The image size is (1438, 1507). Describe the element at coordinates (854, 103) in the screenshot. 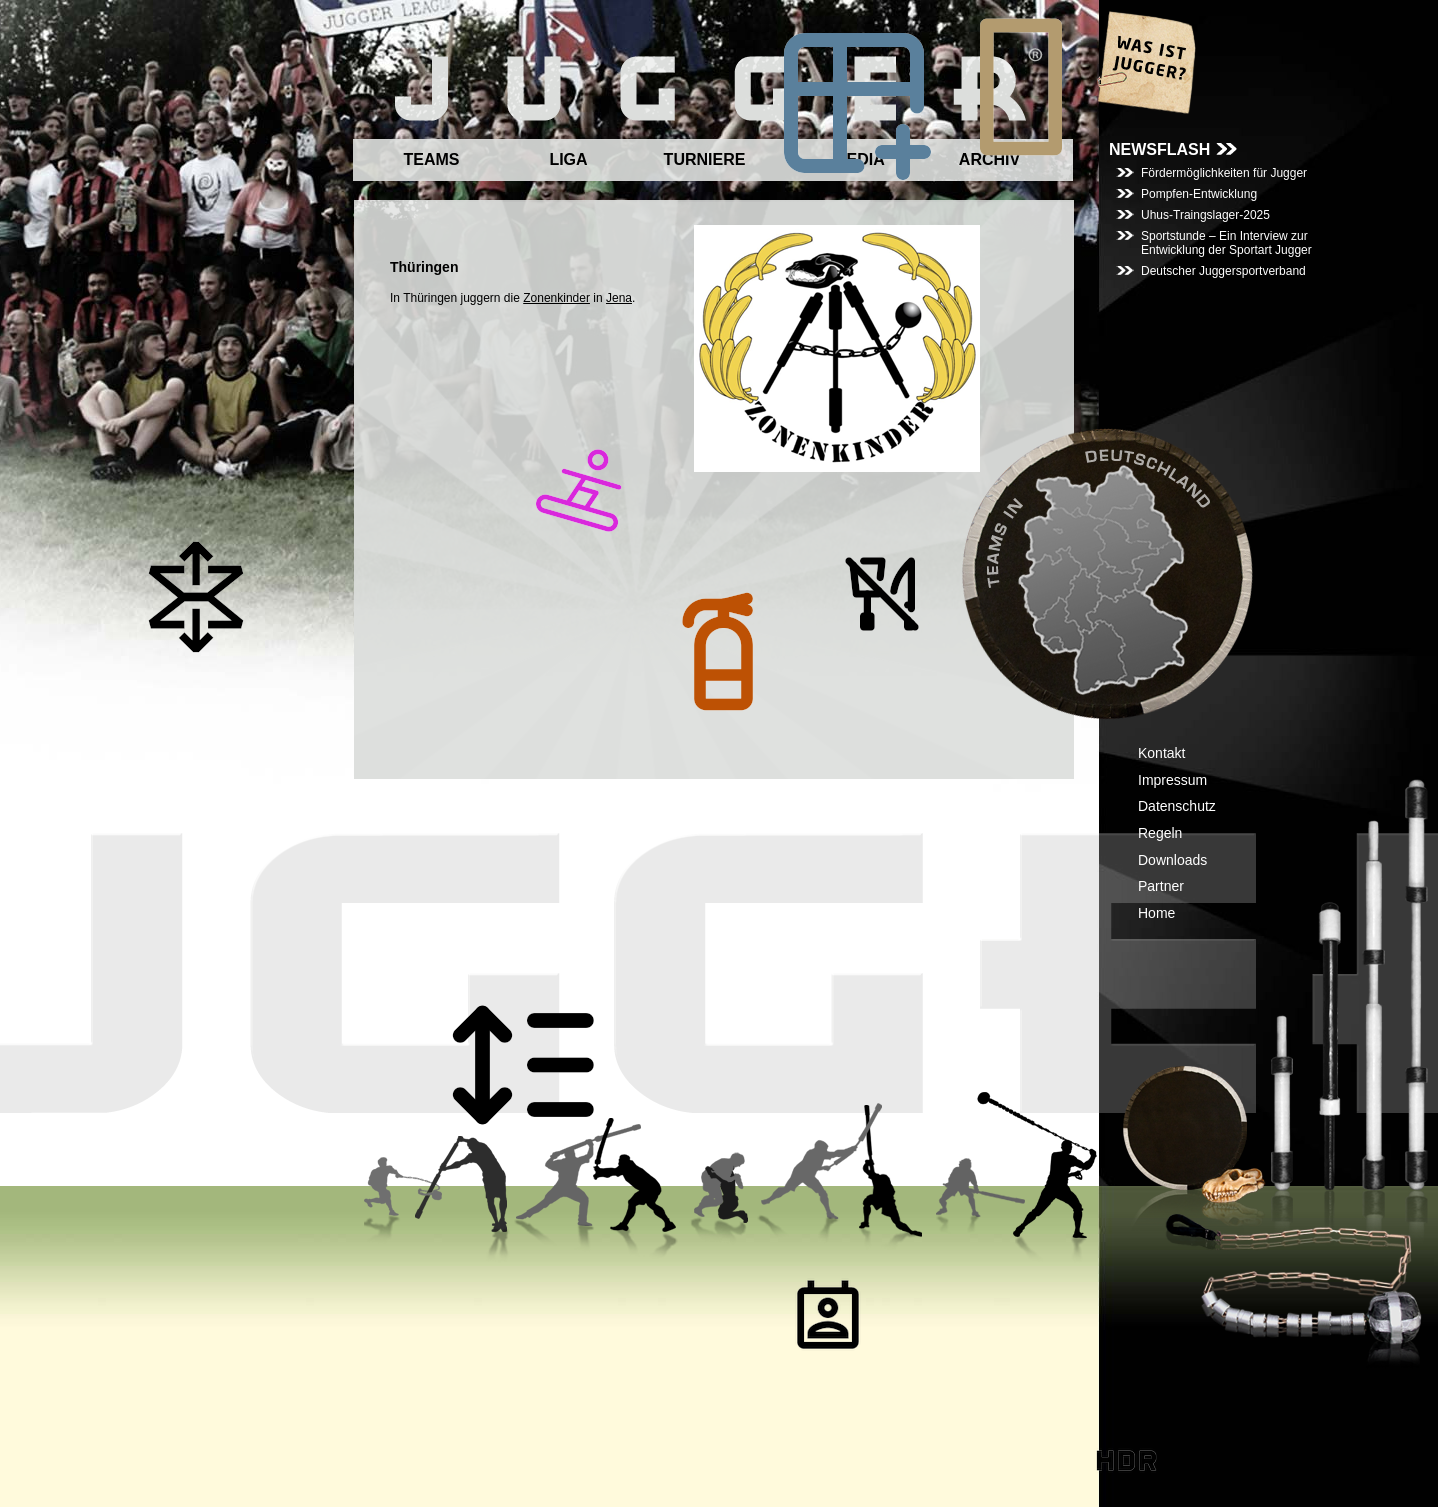

I see `add a new table or spreadsheet` at that location.